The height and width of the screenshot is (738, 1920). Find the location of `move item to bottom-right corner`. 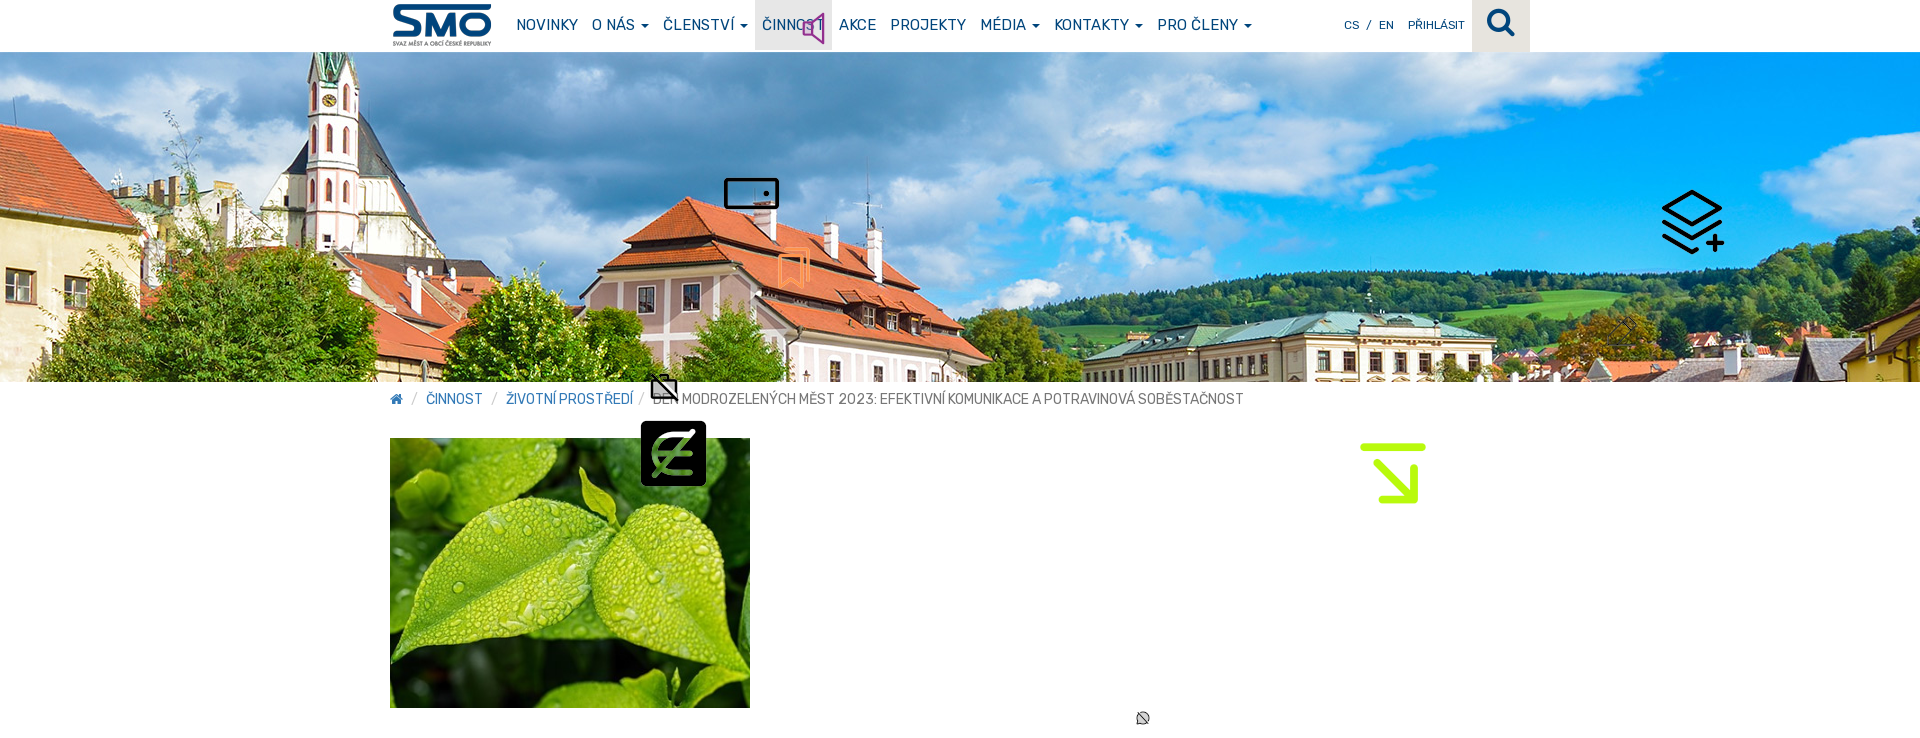

move item to bottom-right corner is located at coordinates (1393, 476).